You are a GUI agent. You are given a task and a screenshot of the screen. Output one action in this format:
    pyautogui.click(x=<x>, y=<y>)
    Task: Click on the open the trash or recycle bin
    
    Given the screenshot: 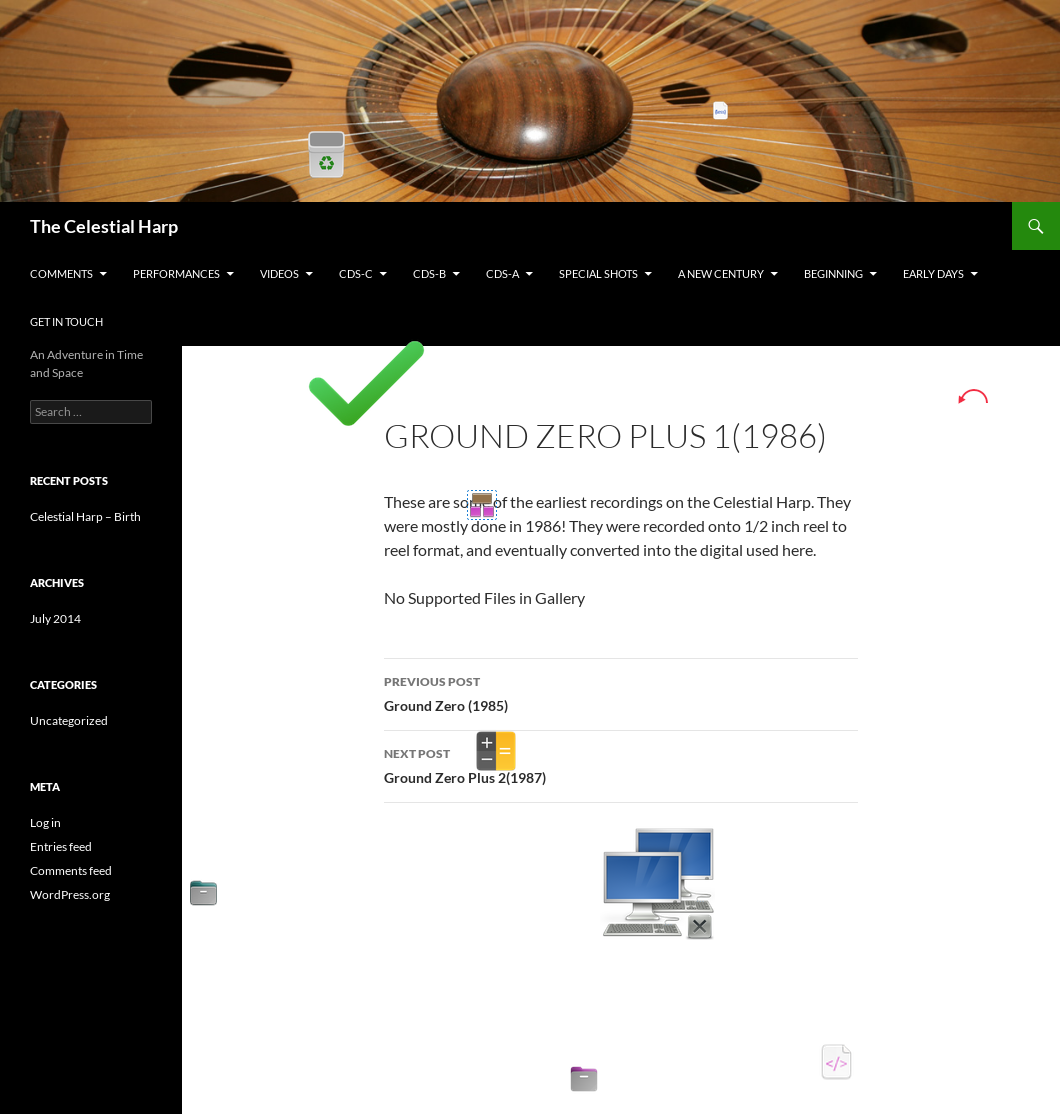 What is the action you would take?
    pyautogui.click(x=326, y=154)
    